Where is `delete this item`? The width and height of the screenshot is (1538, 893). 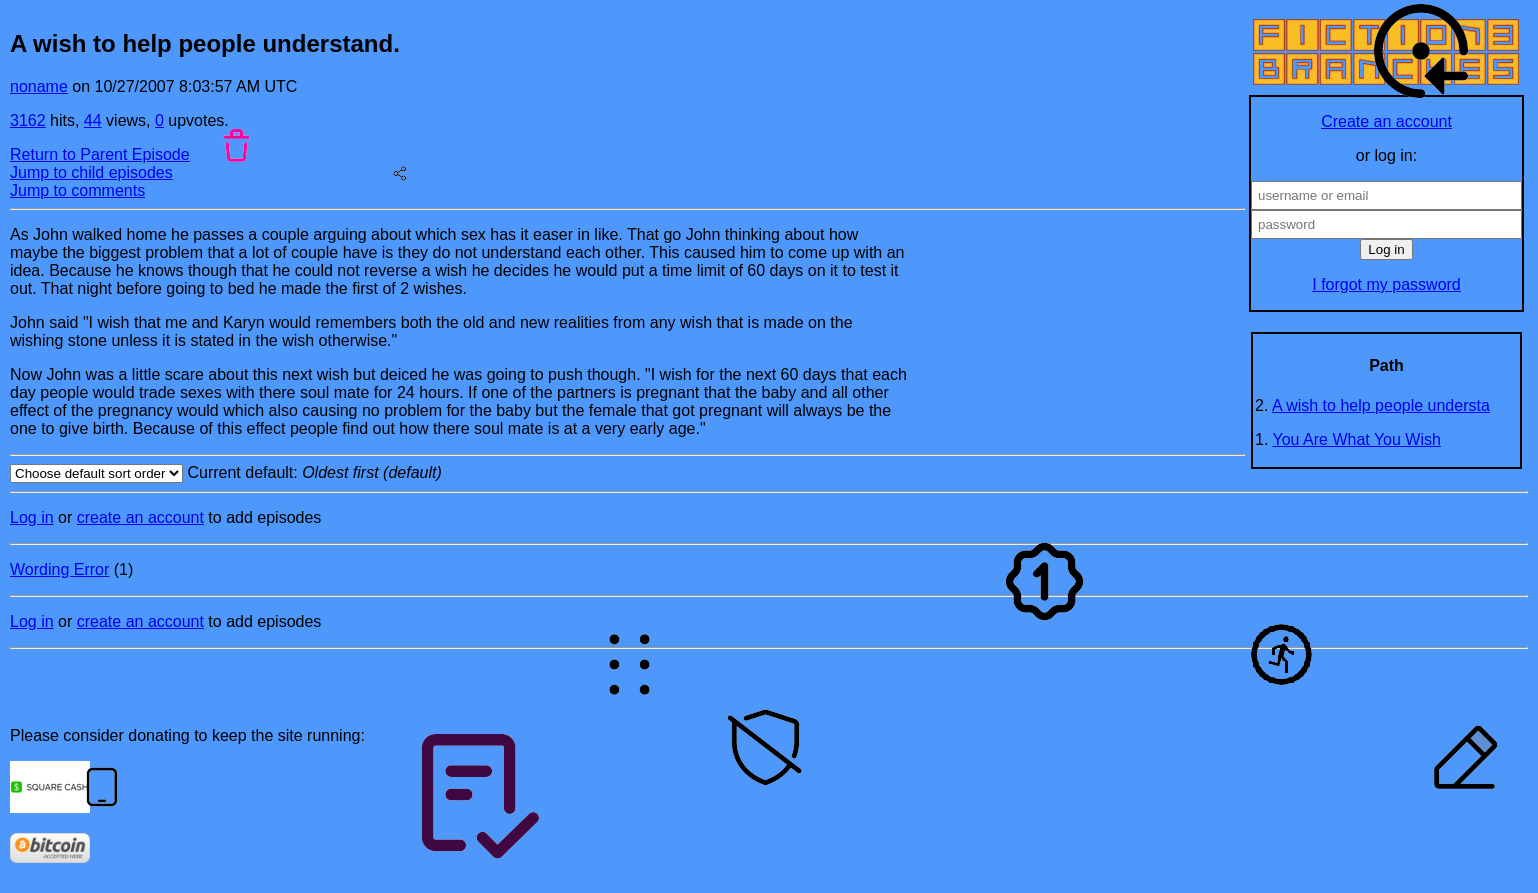 delete this item is located at coordinates (236, 146).